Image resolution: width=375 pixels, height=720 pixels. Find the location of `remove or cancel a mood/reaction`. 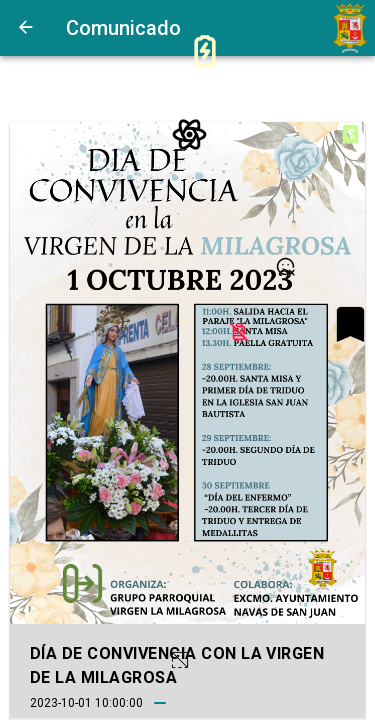

remove or cancel a mood/reaction is located at coordinates (285, 266).